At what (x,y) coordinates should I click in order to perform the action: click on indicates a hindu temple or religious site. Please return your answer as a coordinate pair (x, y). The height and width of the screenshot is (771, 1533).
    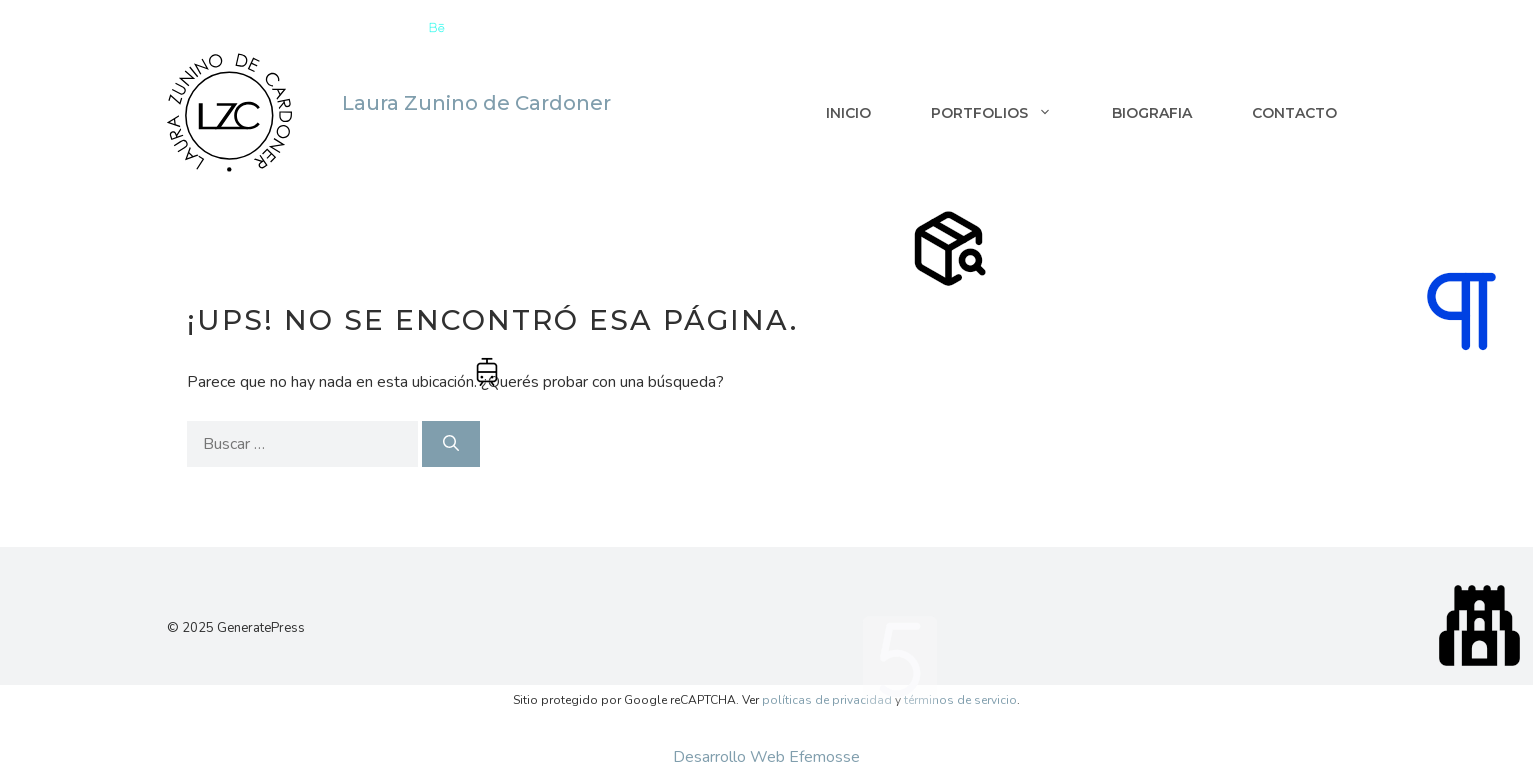
    Looking at the image, I should click on (1479, 625).